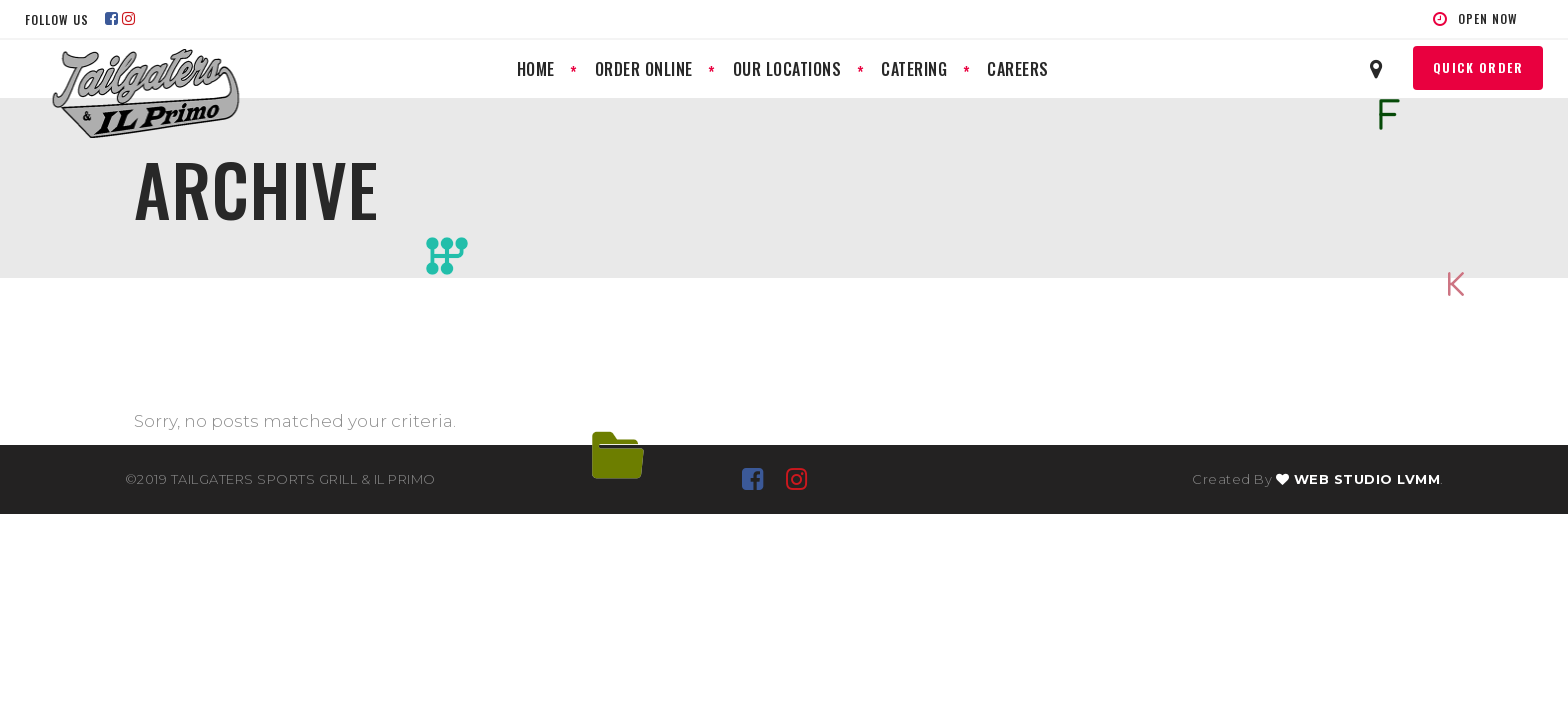 The height and width of the screenshot is (720, 1568). I want to click on facebook app or social media link, so click(1389, 114).